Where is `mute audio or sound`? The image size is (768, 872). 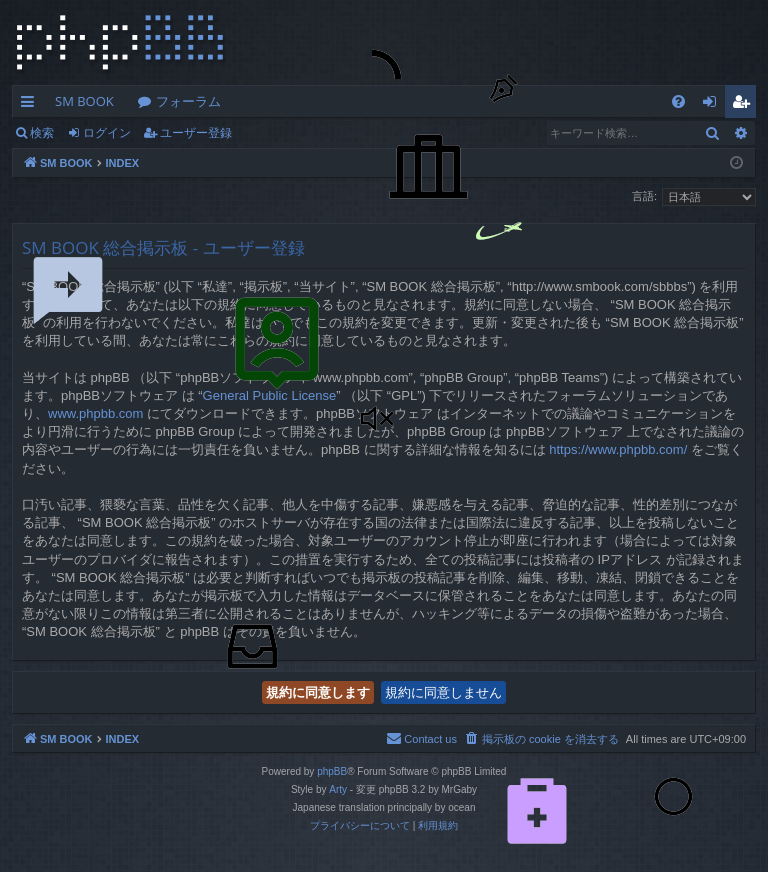
mute audio or sound is located at coordinates (376, 418).